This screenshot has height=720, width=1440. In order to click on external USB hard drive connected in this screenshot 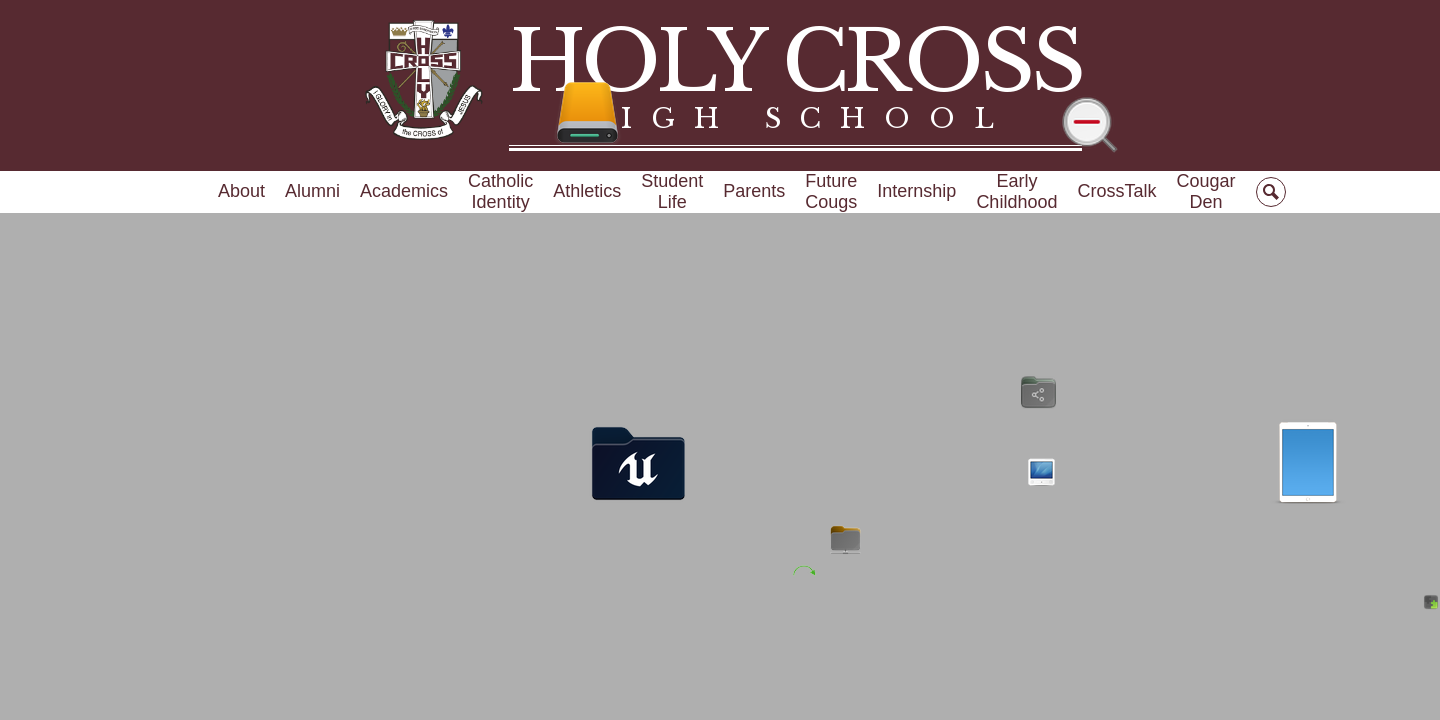, I will do `click(587, 112)`.